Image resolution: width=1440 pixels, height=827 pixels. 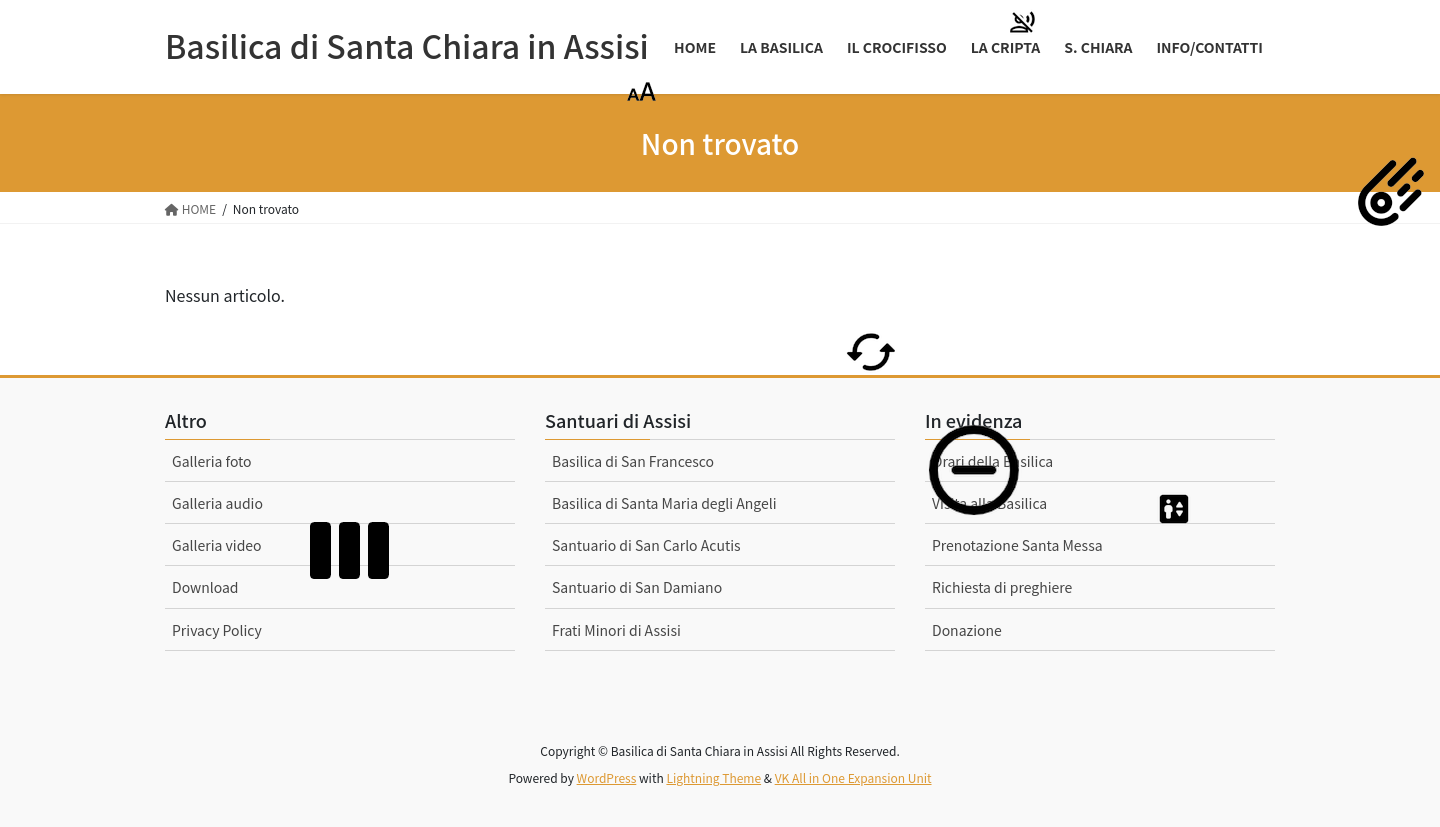 What do you see at coordinates (871, 352) in the screenshot?
I see `refresh or reload content` at bounding box center [871, 352].